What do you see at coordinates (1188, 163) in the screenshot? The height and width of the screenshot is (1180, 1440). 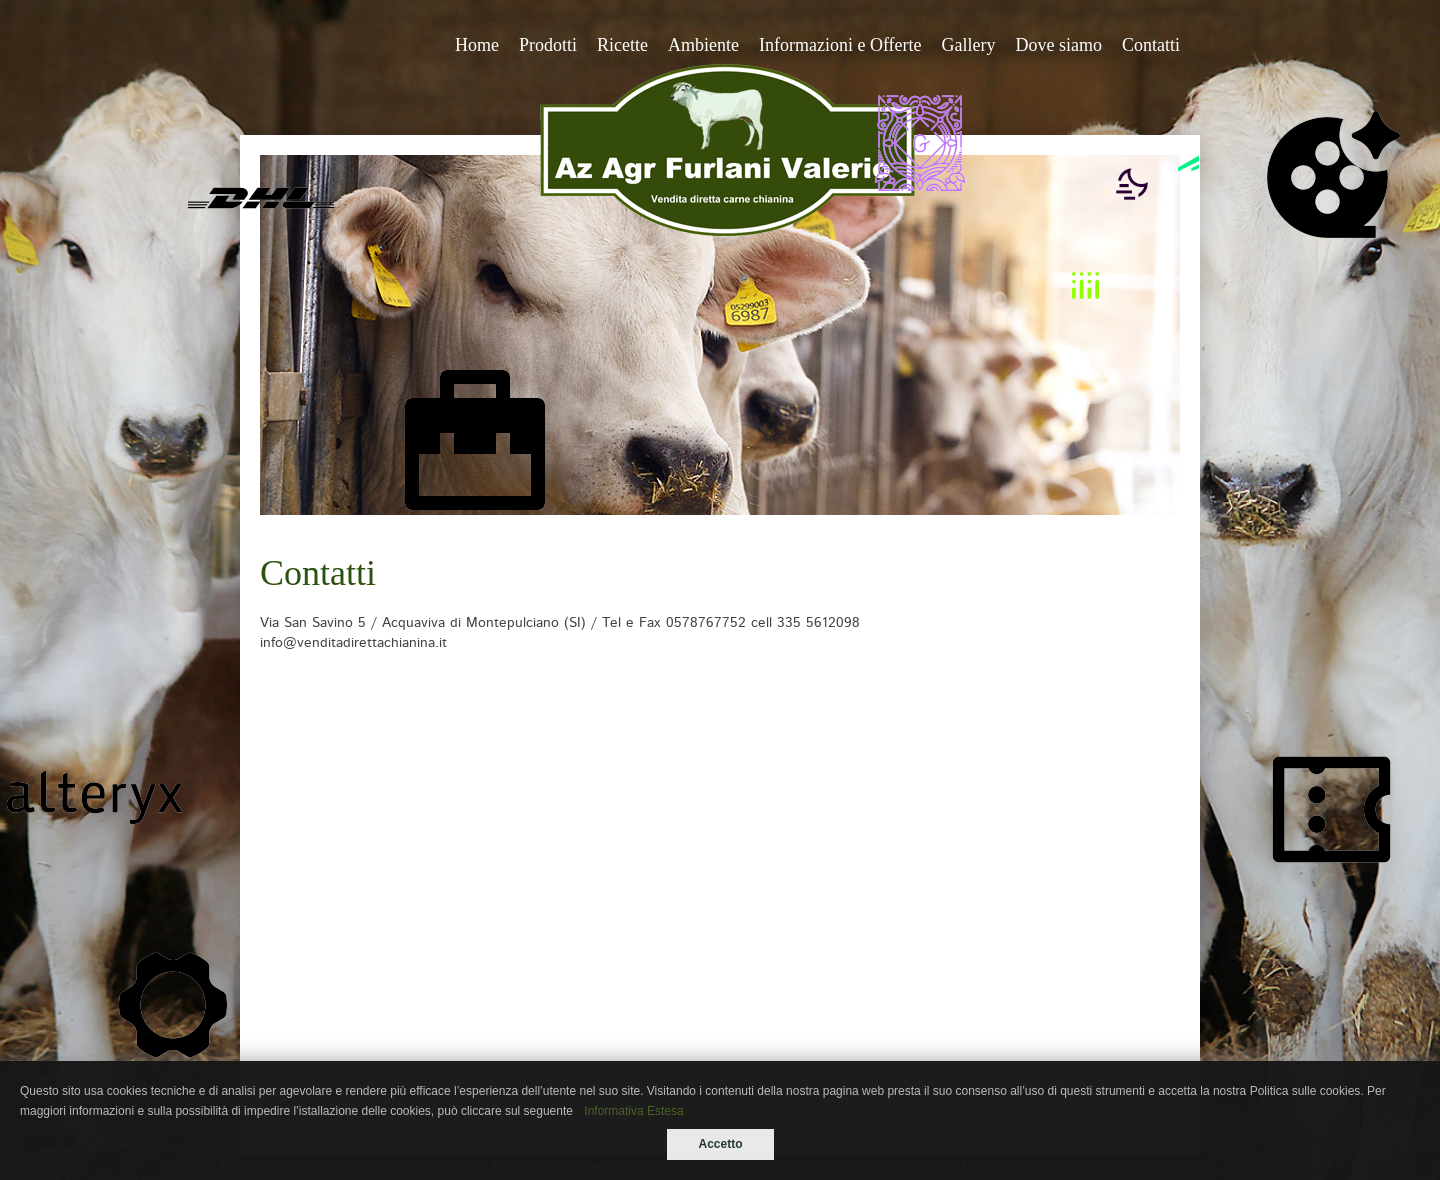 I see `APM Terminals company logo` at bounding box center [1188, 163].